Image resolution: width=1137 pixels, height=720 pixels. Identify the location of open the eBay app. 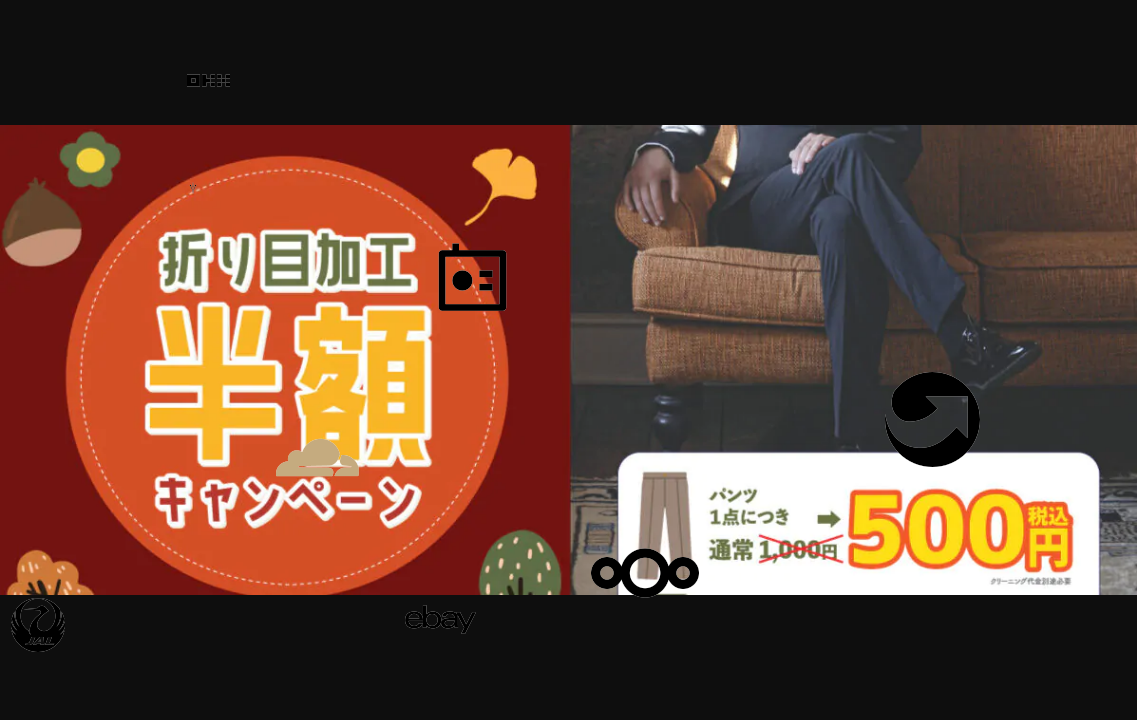
(440, 619).